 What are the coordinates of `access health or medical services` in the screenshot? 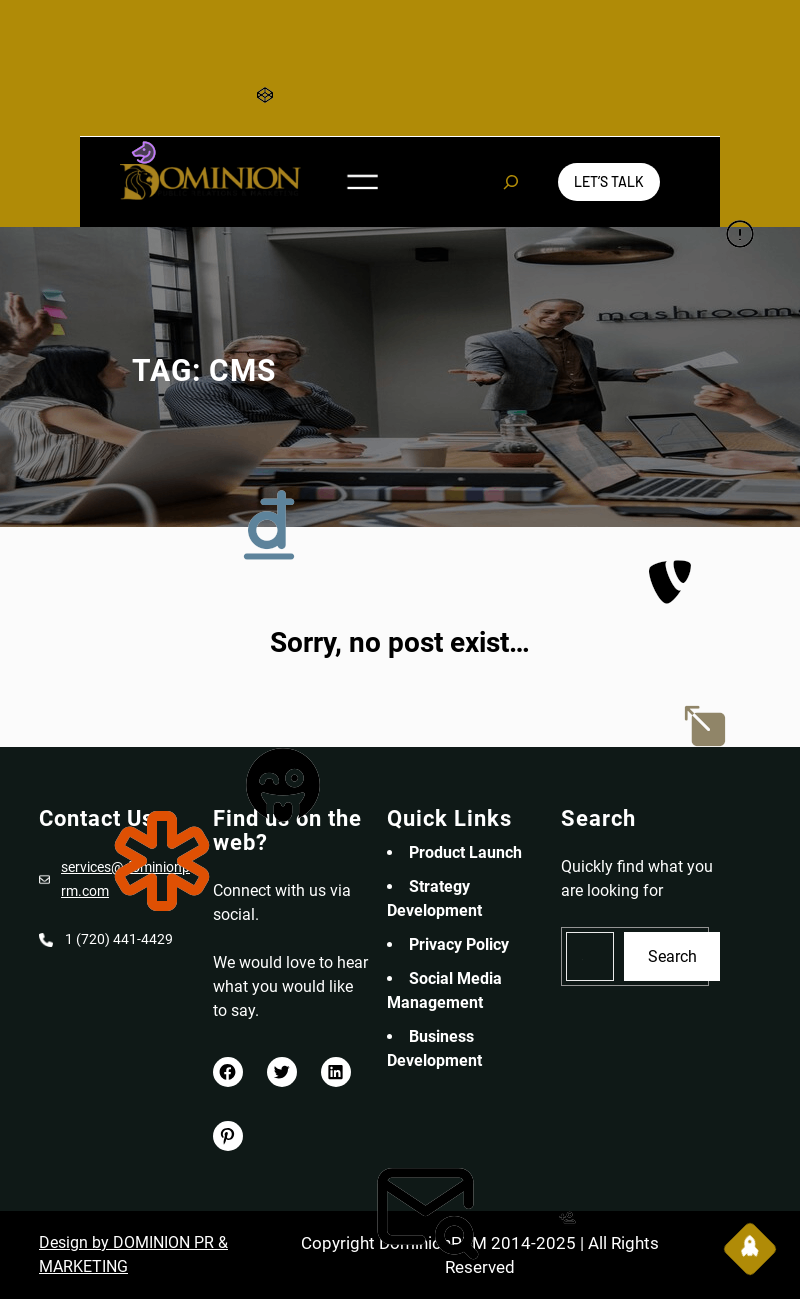 It's located at (162, 861).